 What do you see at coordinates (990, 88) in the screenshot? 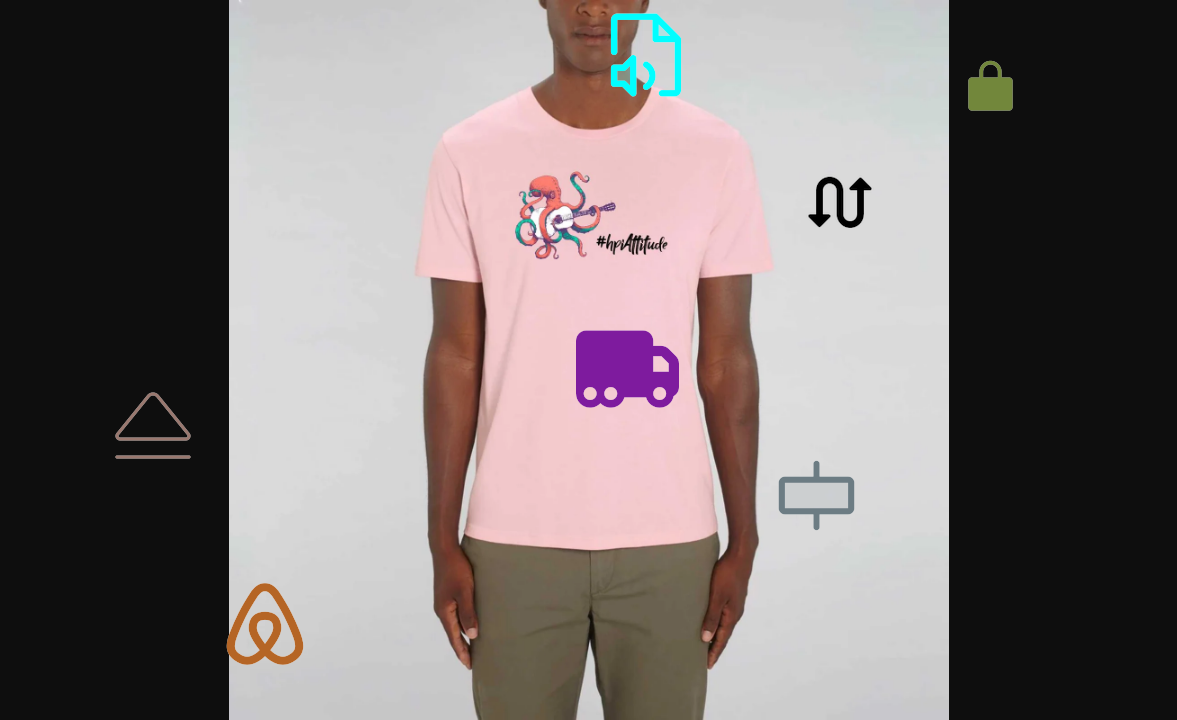
I see `locked or secured content` at bounding box center [990, 88].